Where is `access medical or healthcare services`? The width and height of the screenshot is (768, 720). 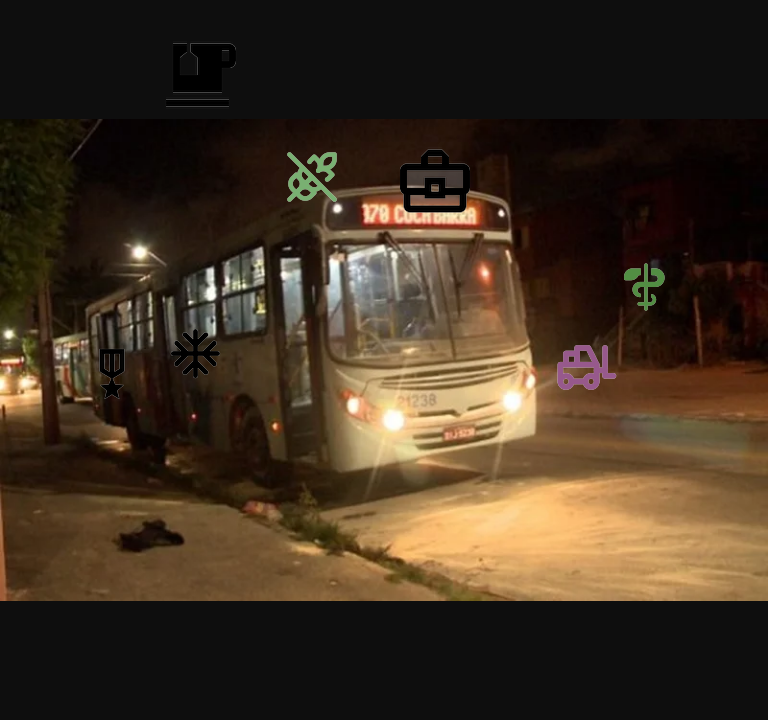 access medical or healthcare services is located at coordinates (646, 287).